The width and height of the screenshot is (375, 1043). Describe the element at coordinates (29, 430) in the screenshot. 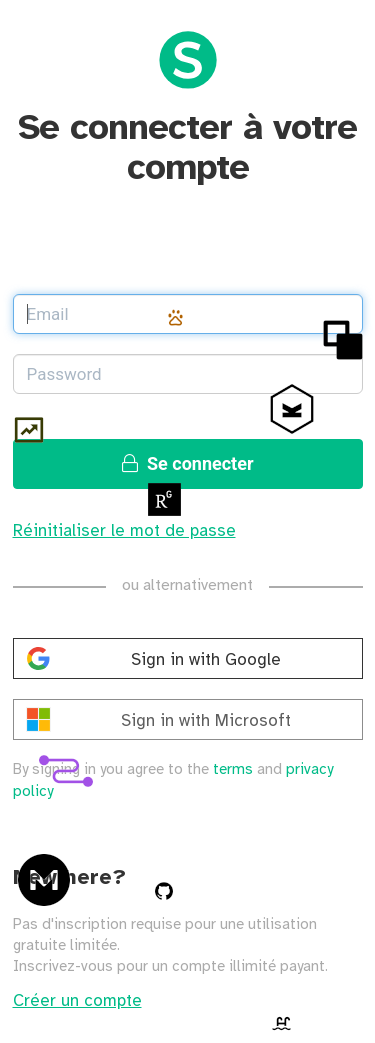

I see `view financial growth or investment performance` at that location.